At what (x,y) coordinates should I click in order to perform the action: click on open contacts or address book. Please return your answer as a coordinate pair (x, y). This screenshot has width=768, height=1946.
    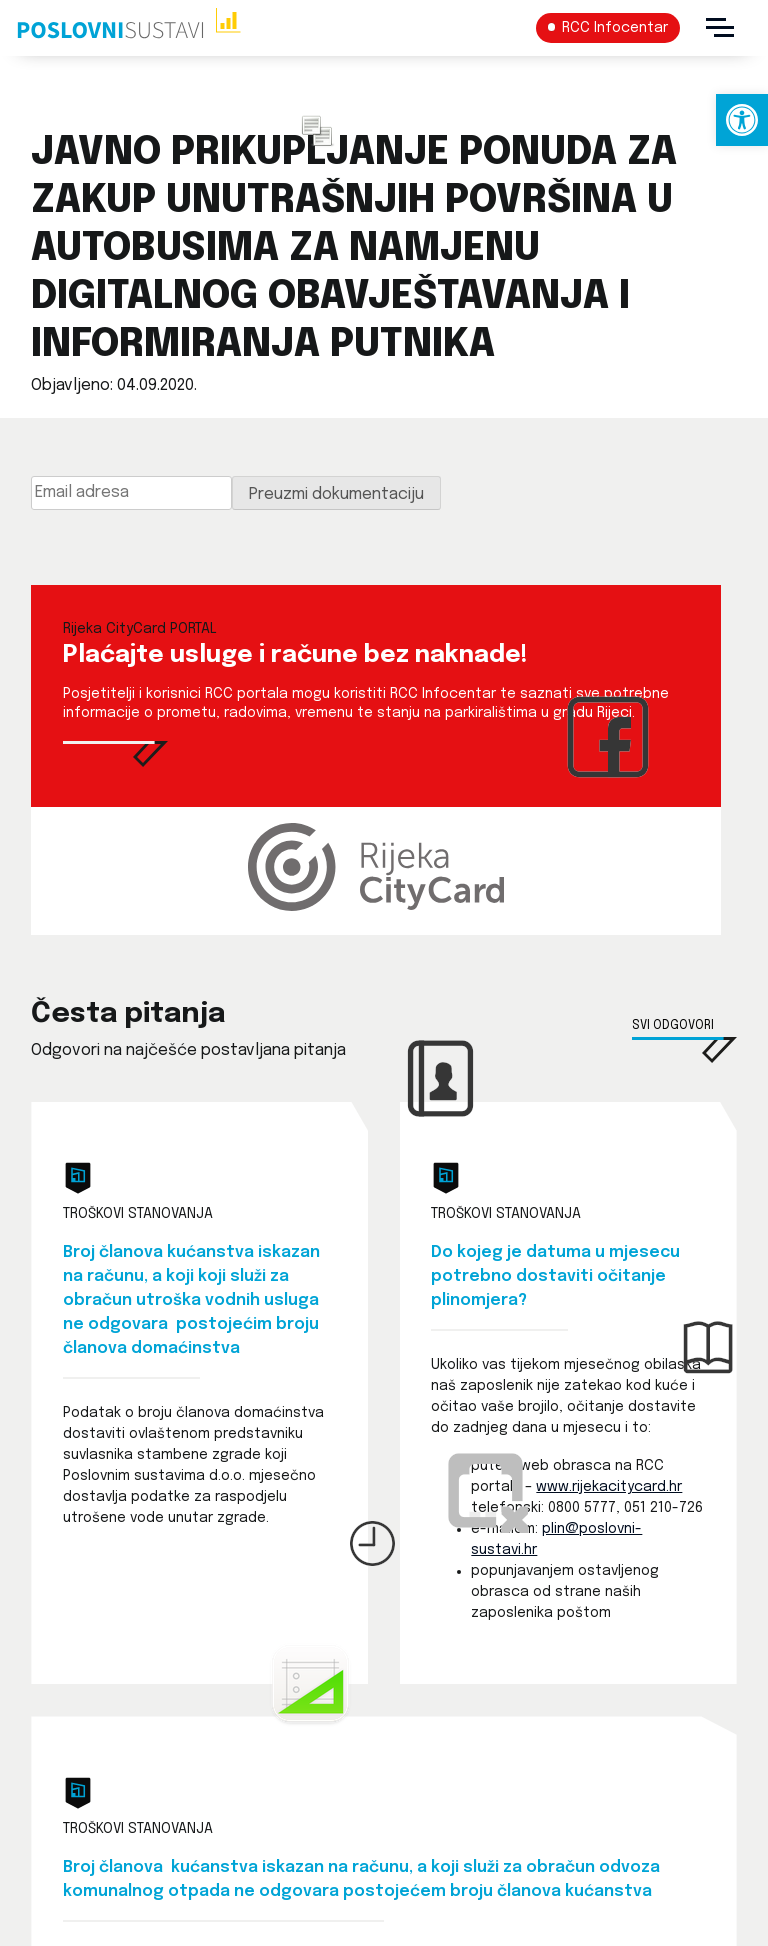
    Looking at the image, I should click on (440, 1078).